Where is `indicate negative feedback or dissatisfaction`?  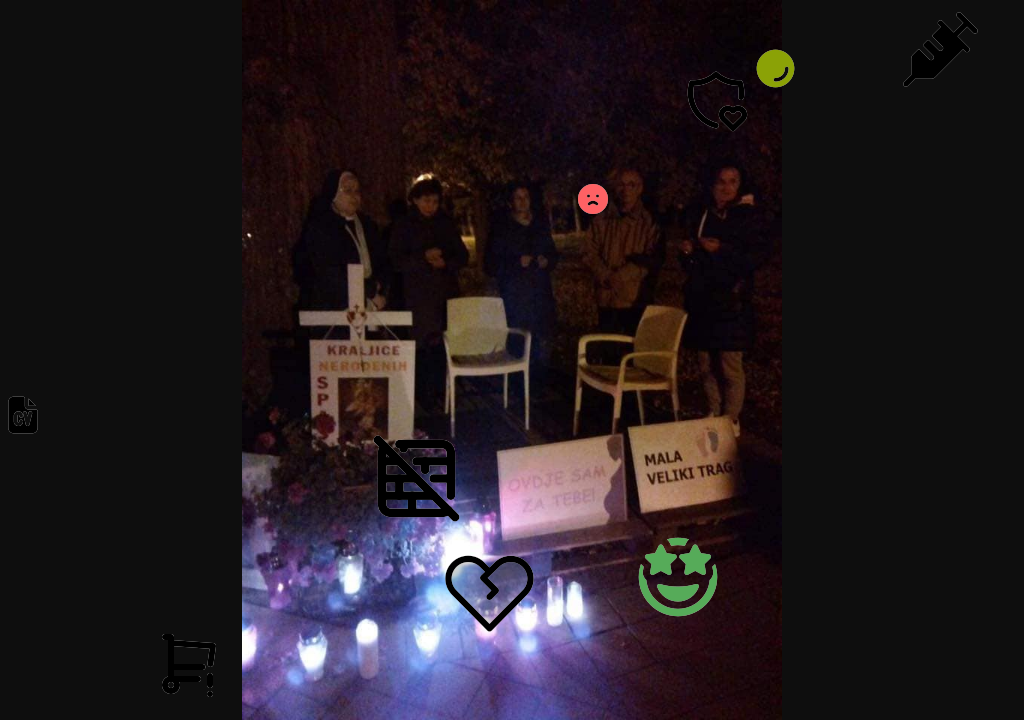
indicate negative feedback or dissatisfaction is located at coordinates (593, 199).